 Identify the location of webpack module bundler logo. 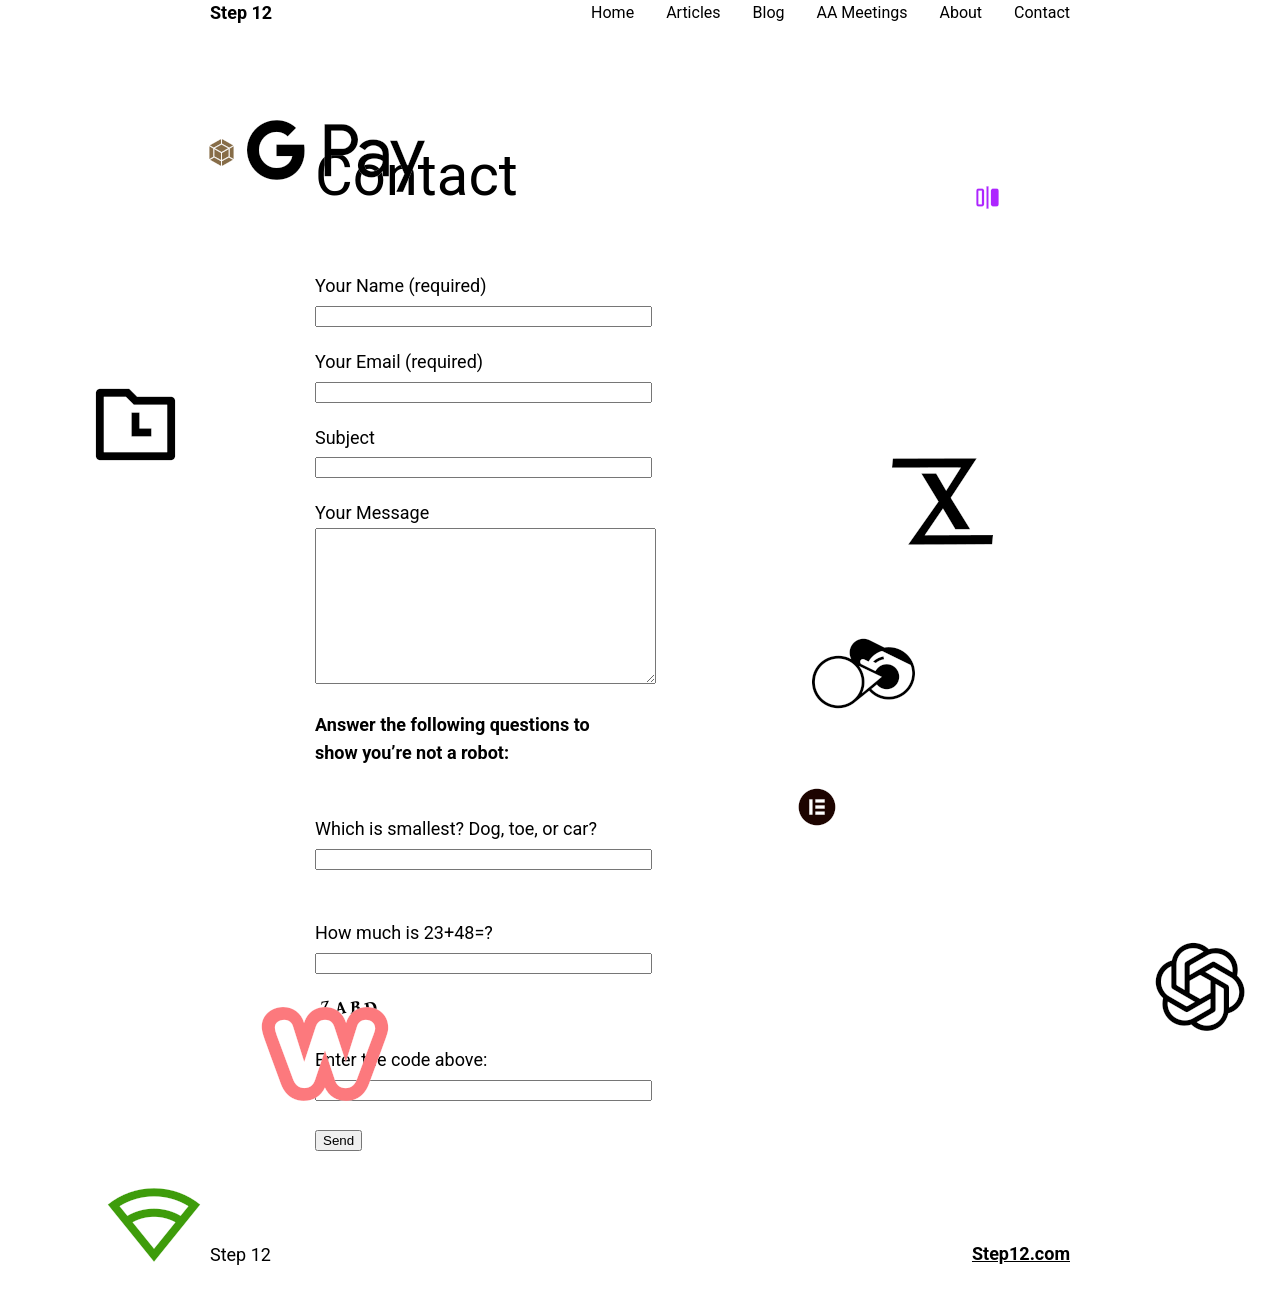
(221, 152).